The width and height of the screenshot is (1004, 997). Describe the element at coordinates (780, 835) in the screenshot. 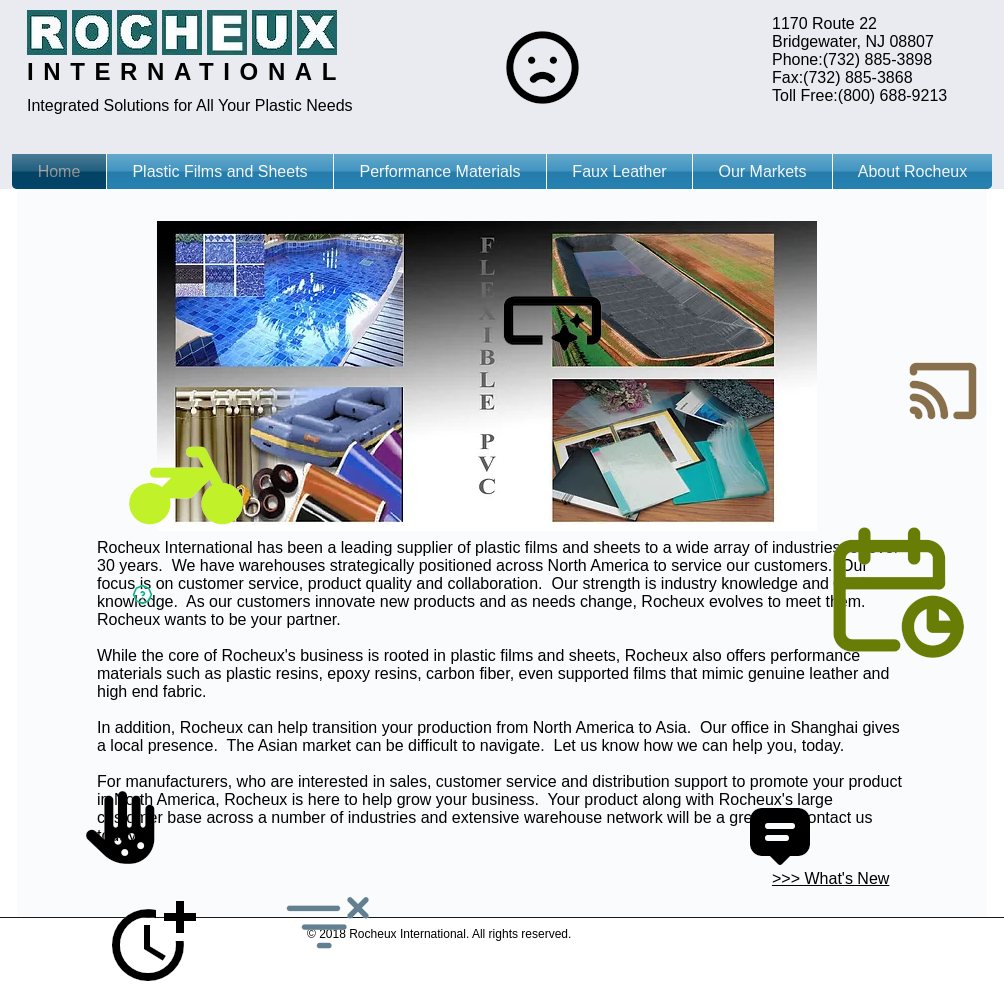

I see `open messaging or chat` at that location.